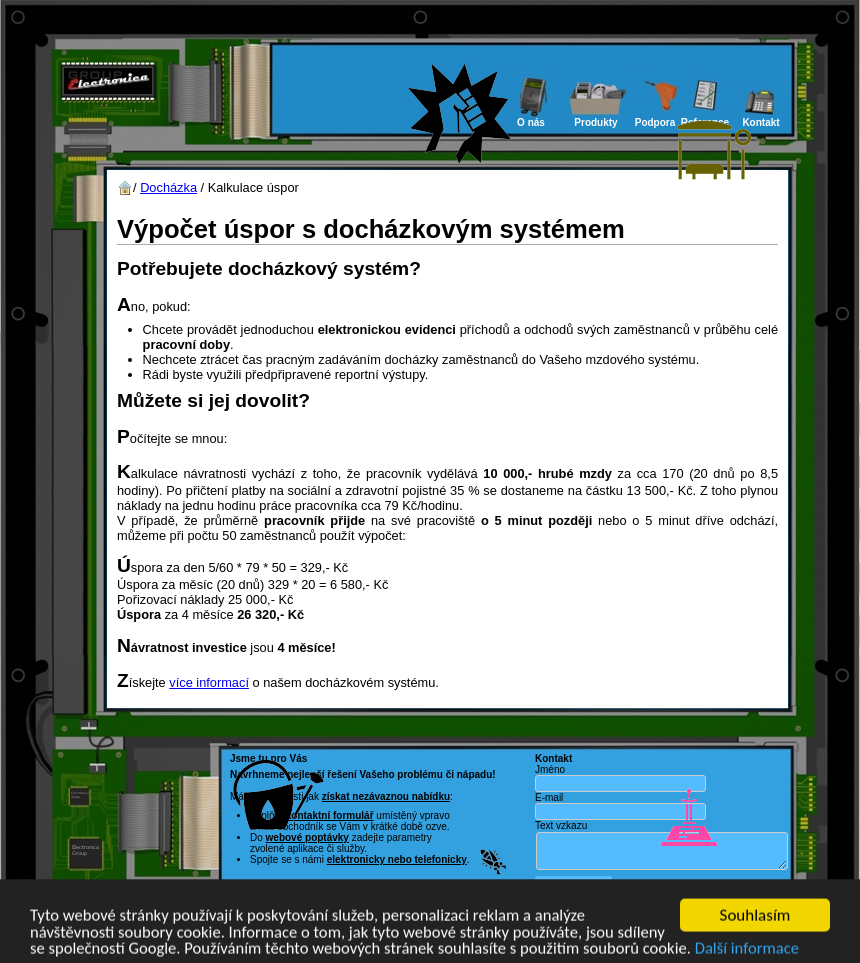 This screenshot has width=860, height=963. What do you see at coordinates (493, 862) in the screenshot?
I see `indicates earwig pest type in an insect identification app` at bounding box center [493, 862].